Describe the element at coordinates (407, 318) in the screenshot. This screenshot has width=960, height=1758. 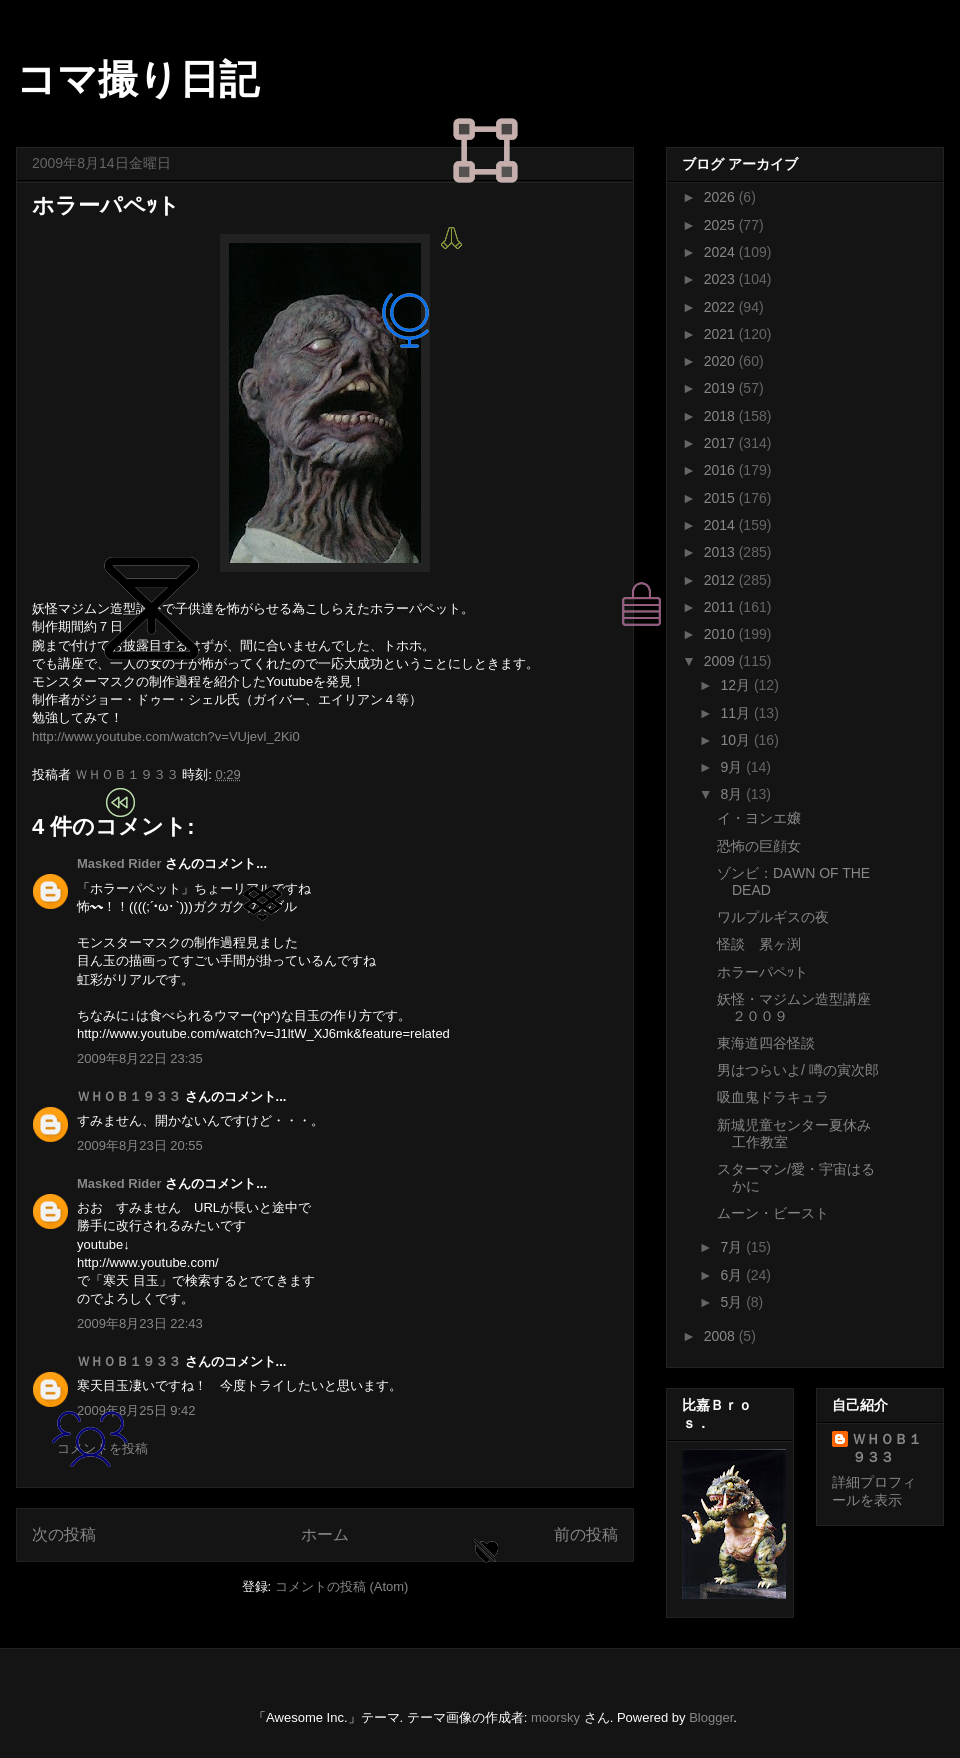
I see `access global or international settings` at that location.